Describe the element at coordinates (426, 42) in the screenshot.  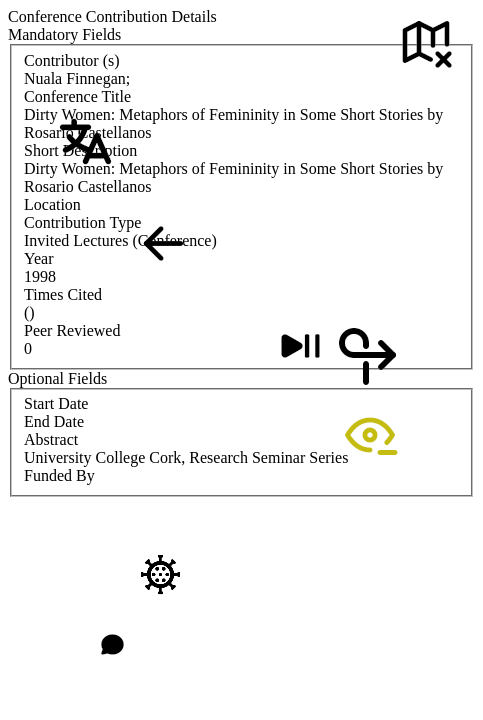
I see `remove a saved map or location` at that location.